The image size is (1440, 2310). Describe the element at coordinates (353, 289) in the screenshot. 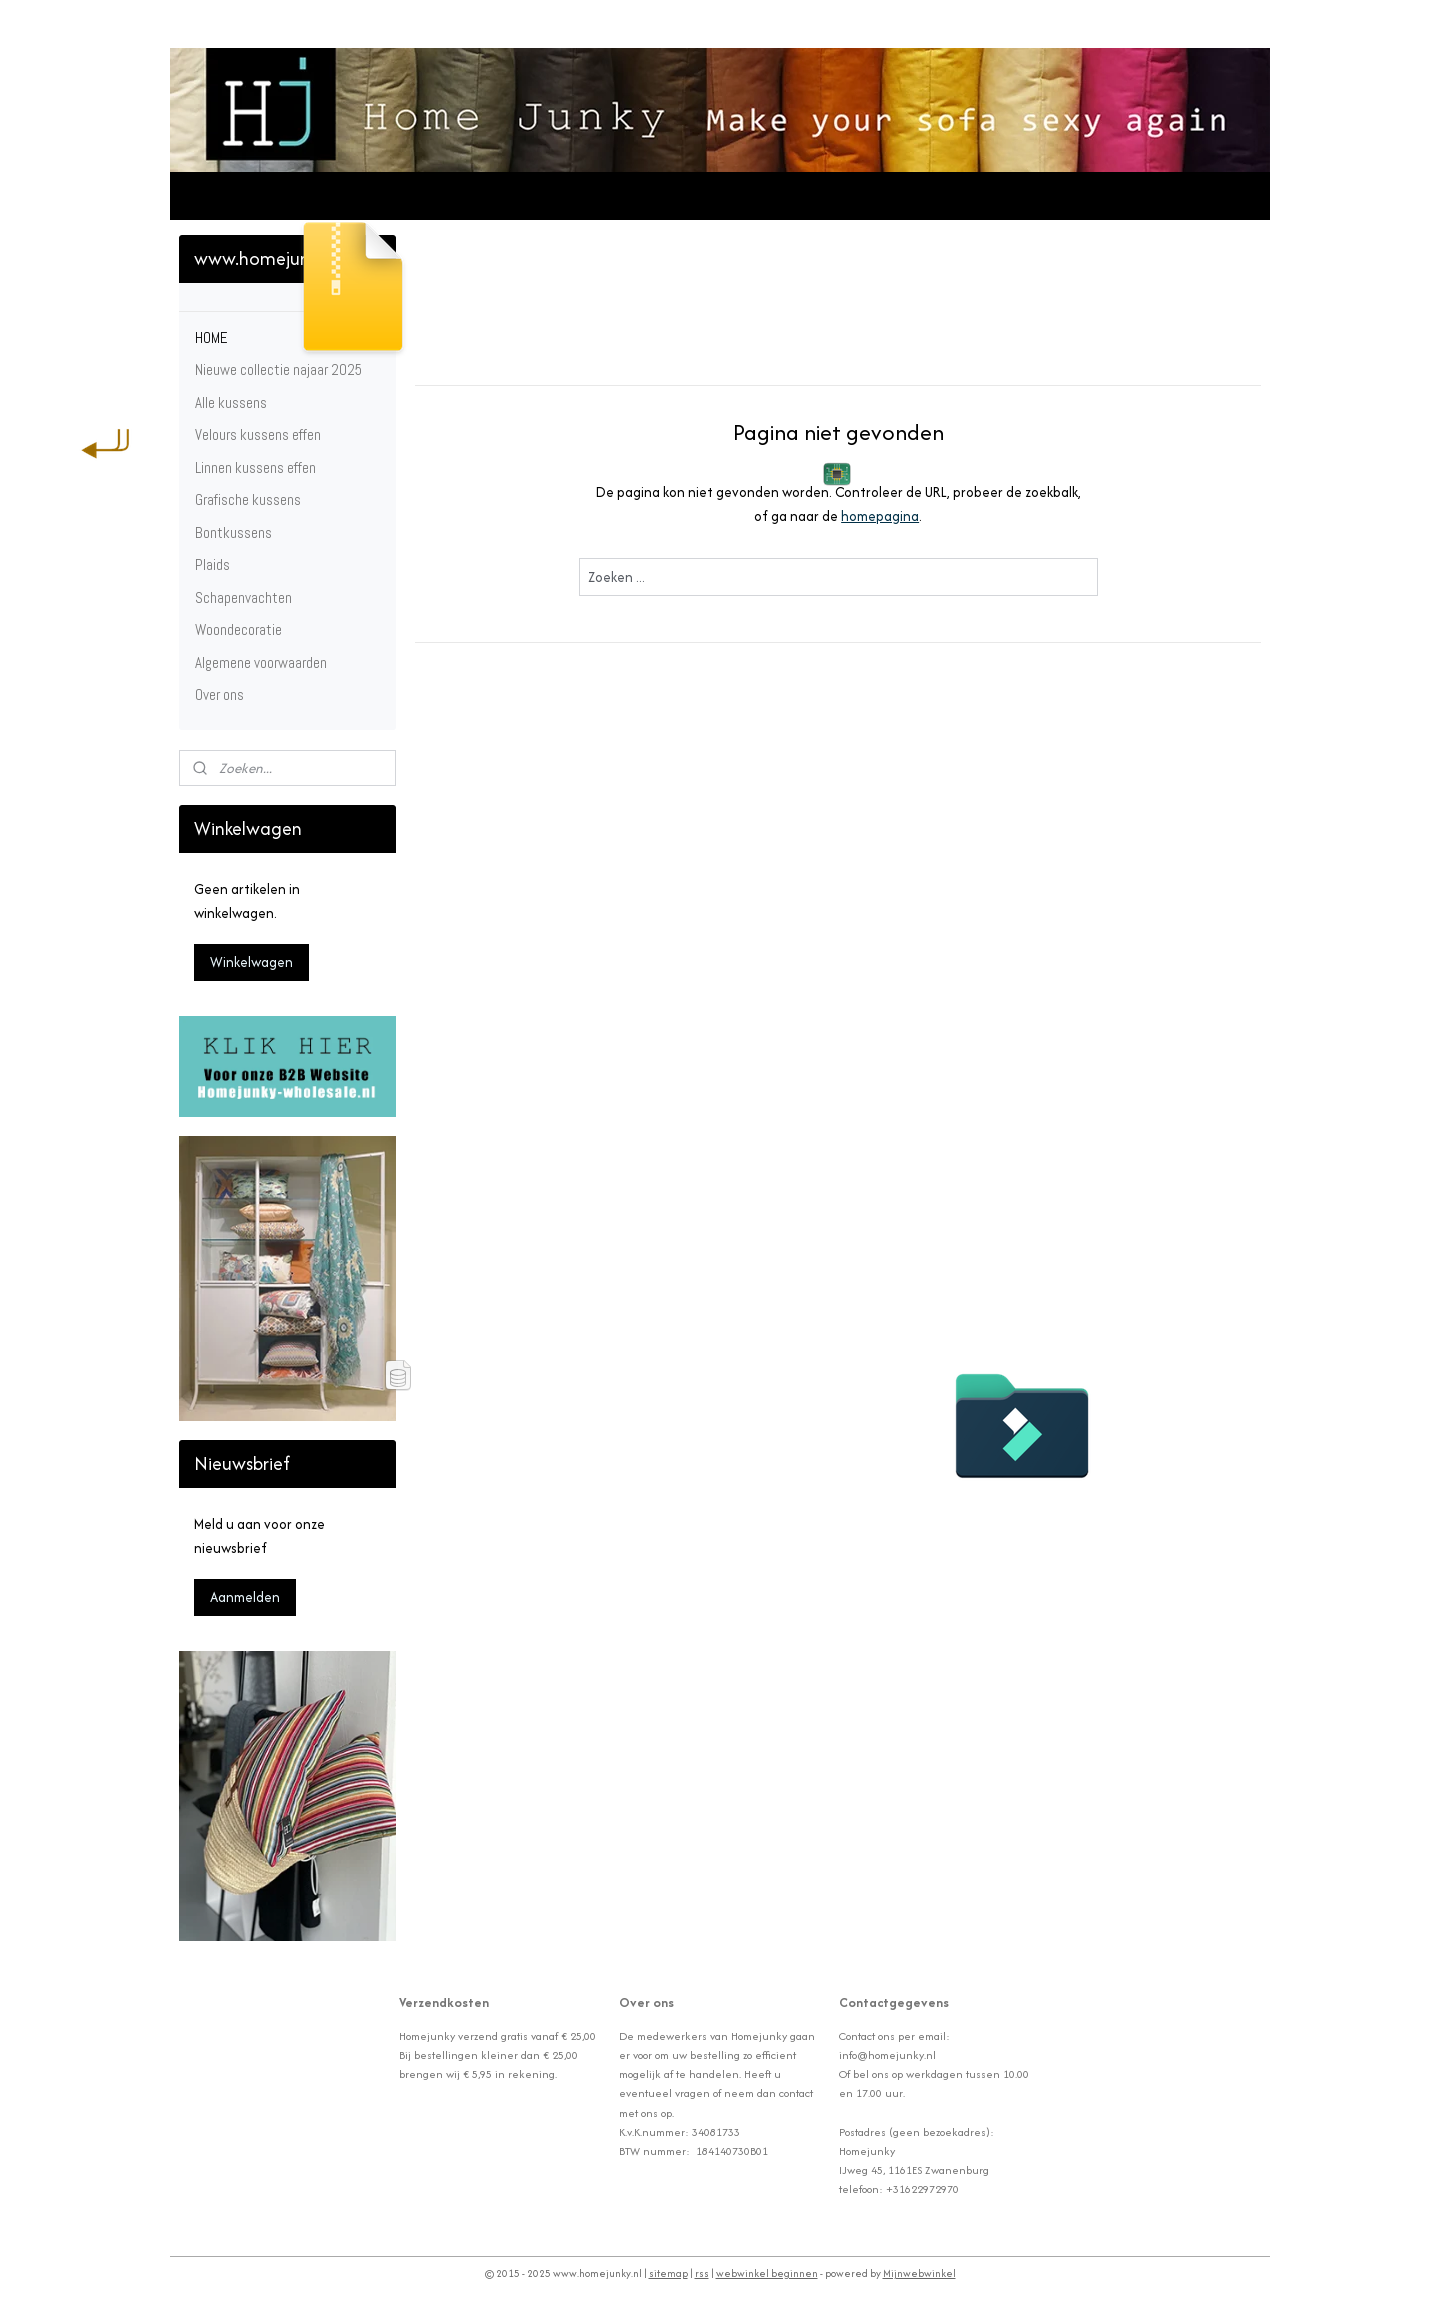

I see `a compressed gzip archive file` at that location.